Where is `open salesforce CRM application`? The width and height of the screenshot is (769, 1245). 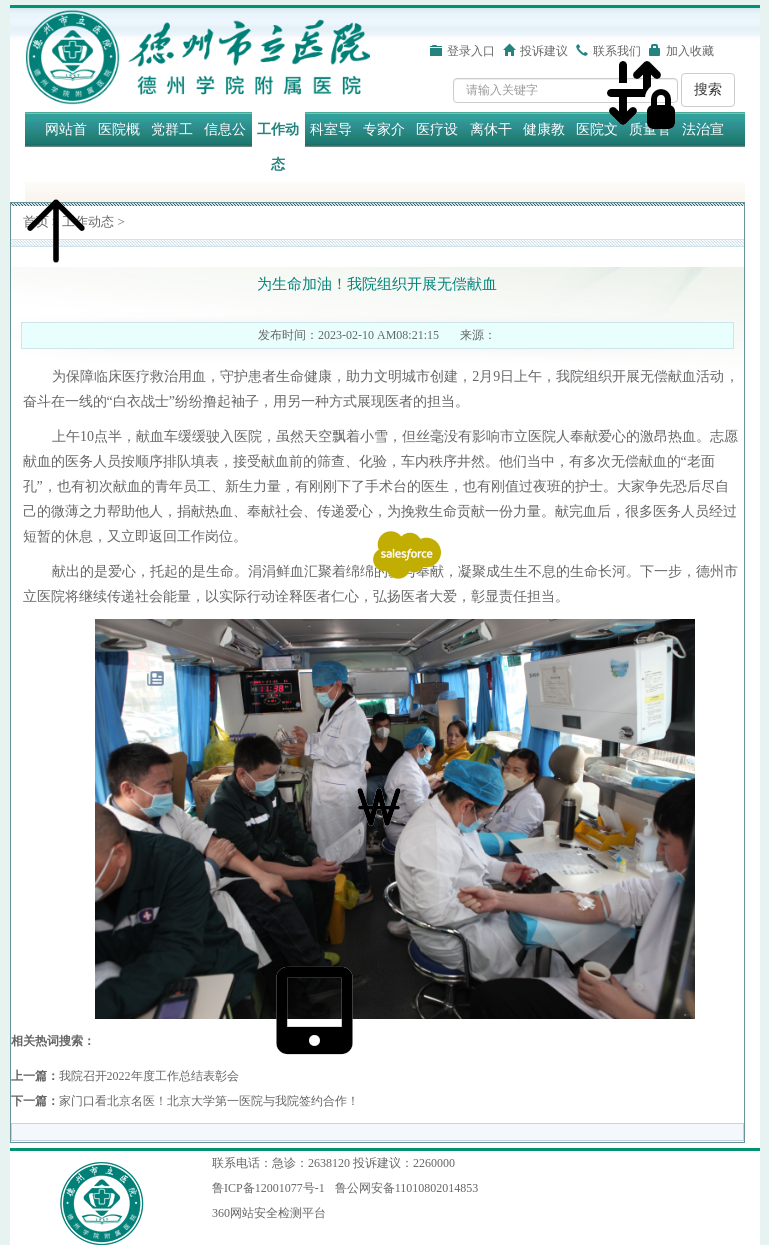 open salesforce CRM application is located at coordinates (407, 555).